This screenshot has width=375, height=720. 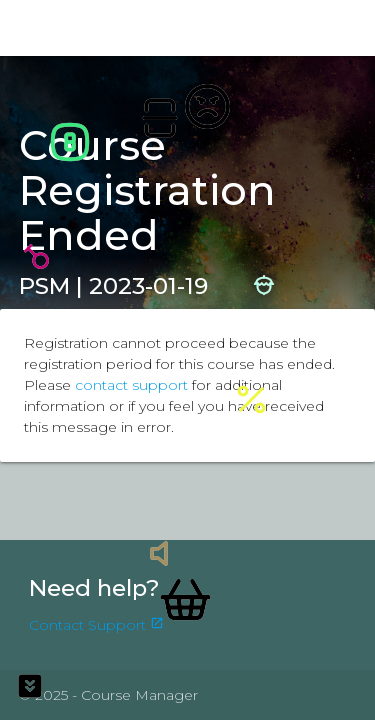 What do you see at coordinates (207, 106) in the screenshot?
I see `react with anger to a post or message` at bounding box center [207, 106].